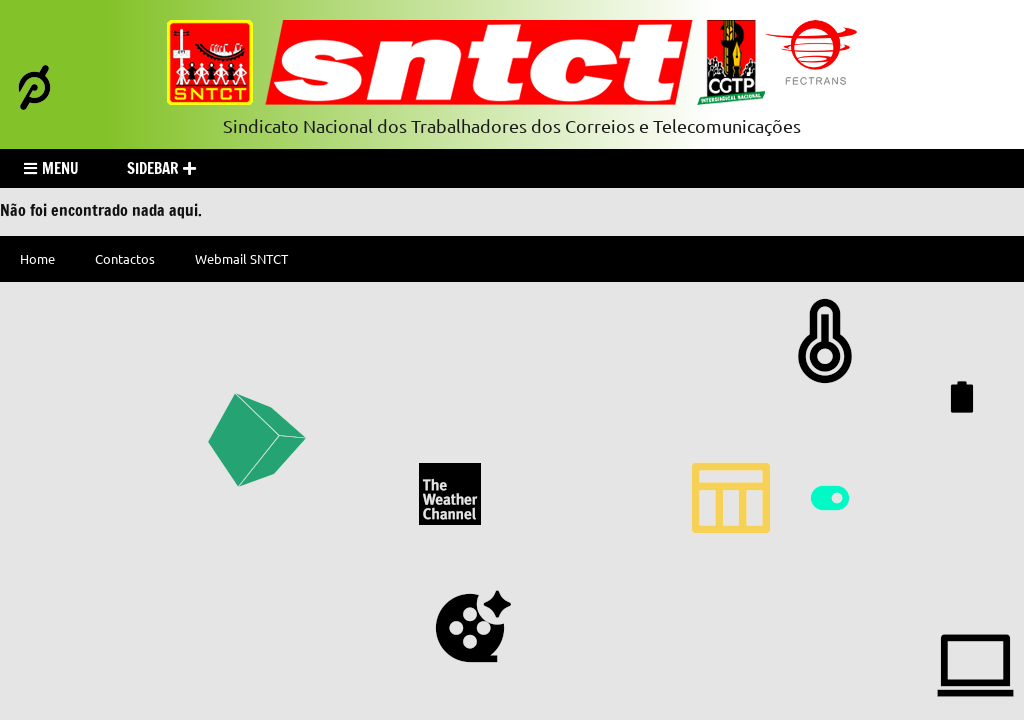  What do you see at coordinates (830, 498) in the screenshot?
I see `toggle a setting on or off` at bounding box center [830, 498].